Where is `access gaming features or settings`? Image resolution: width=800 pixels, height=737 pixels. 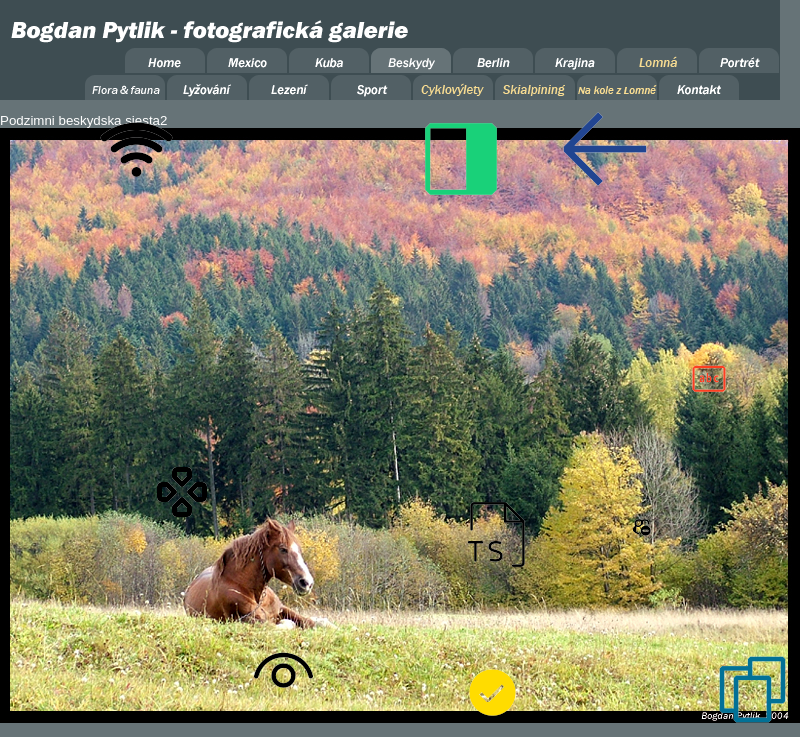 access gaming features or settings is located at coordinates (182, 492).